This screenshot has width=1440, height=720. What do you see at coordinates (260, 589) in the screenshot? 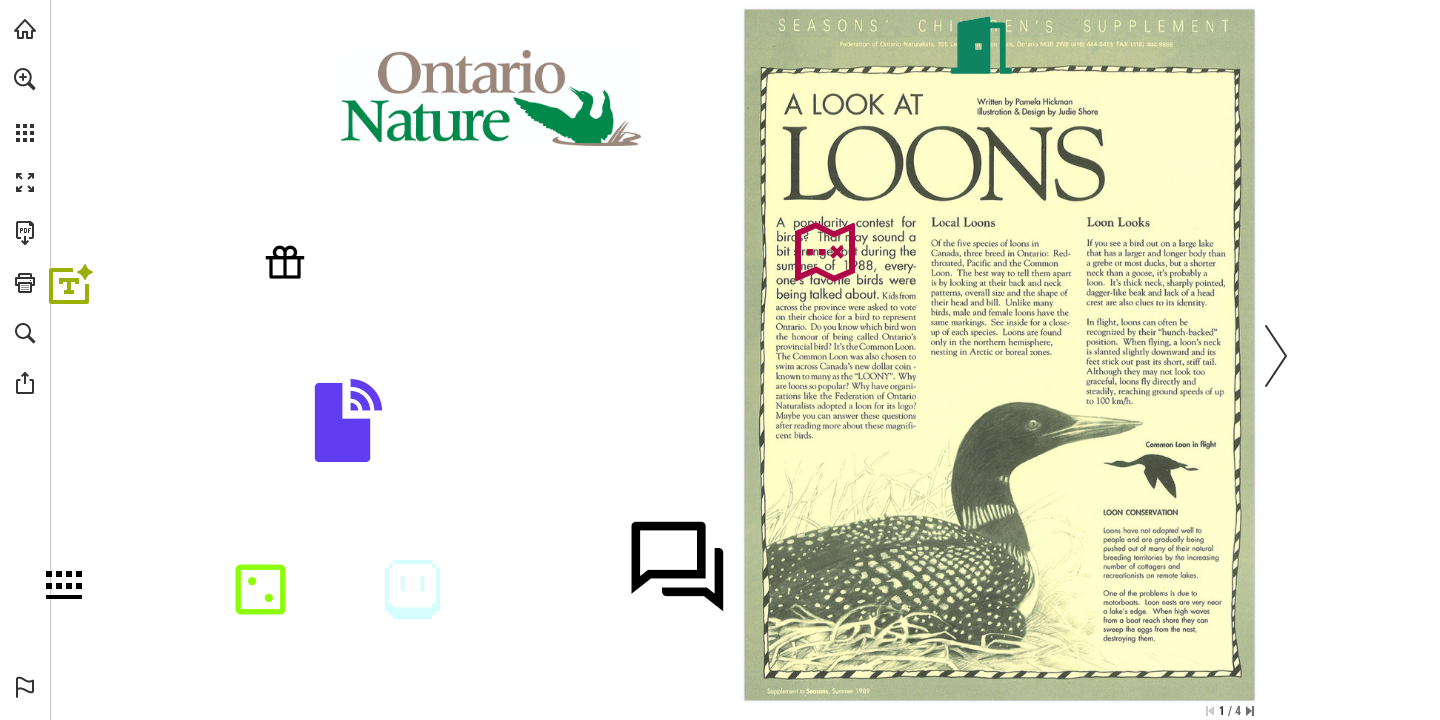
I see `roll the dice or randomize` at bounding box center [260, 589].